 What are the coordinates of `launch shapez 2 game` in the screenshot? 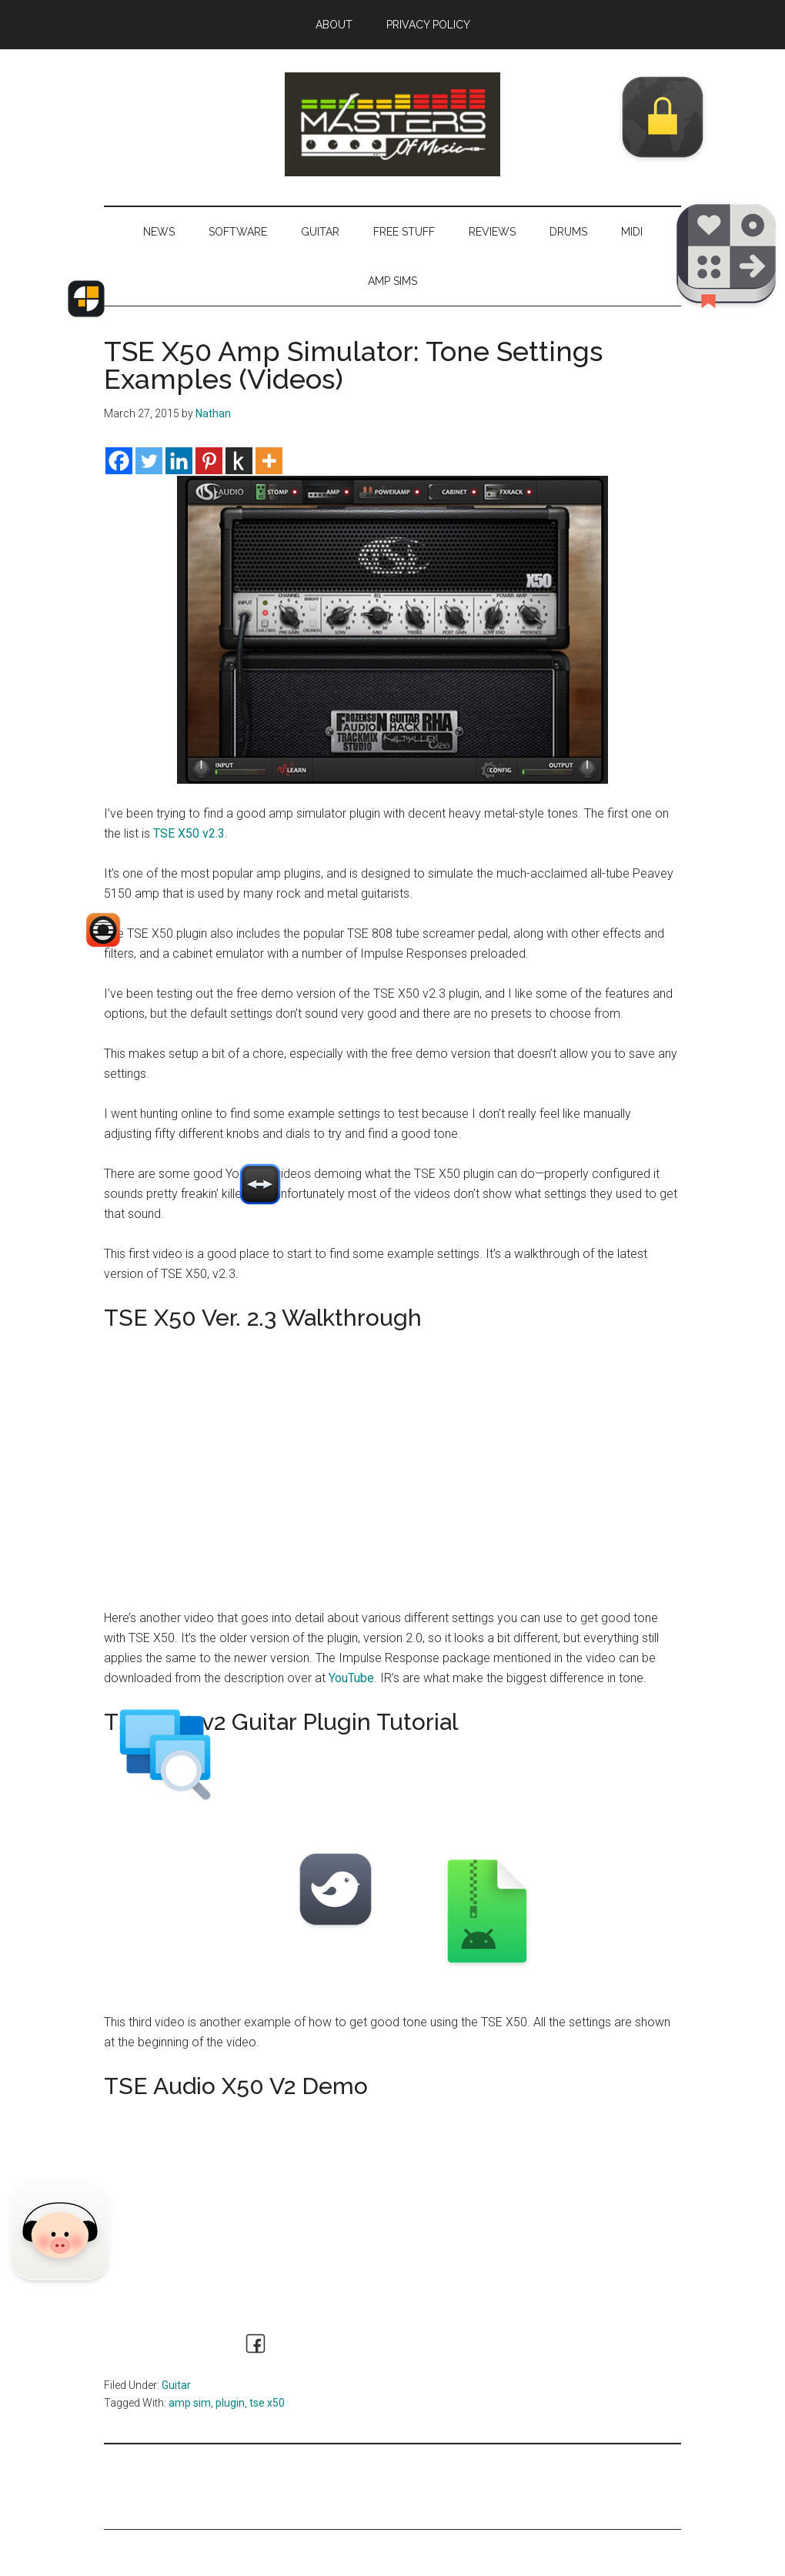 It's located at (86, 299).